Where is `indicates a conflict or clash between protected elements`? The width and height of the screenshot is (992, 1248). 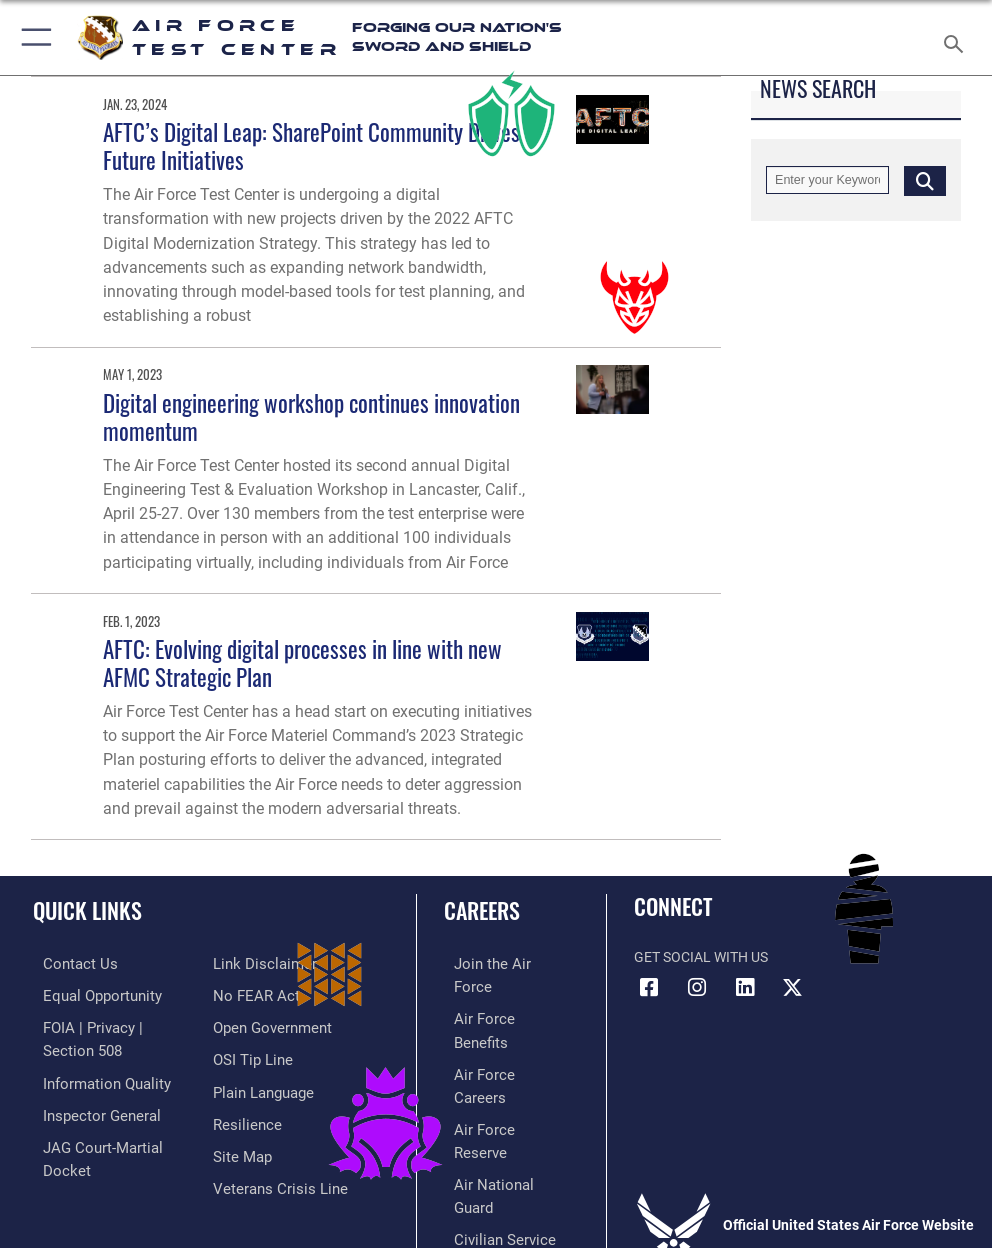
indicates a conflict or clash between protected elements is located at coordinates (511, 113).